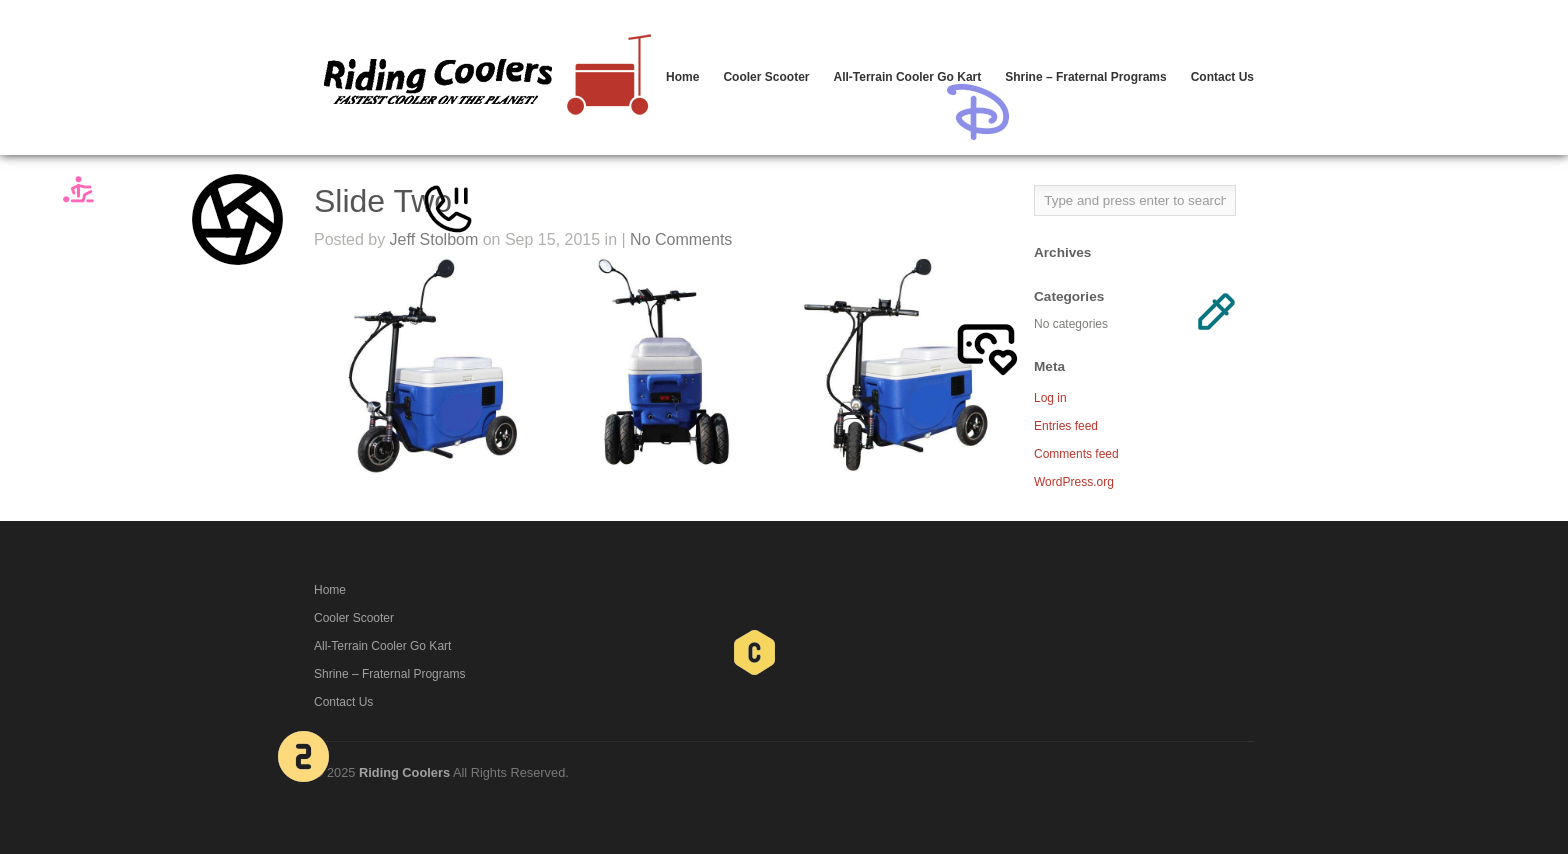 The image size is (1568, 854). Describe the element at coordinates (1216, 311) in the screenshot. I see `select a color from the canvas` at that location.